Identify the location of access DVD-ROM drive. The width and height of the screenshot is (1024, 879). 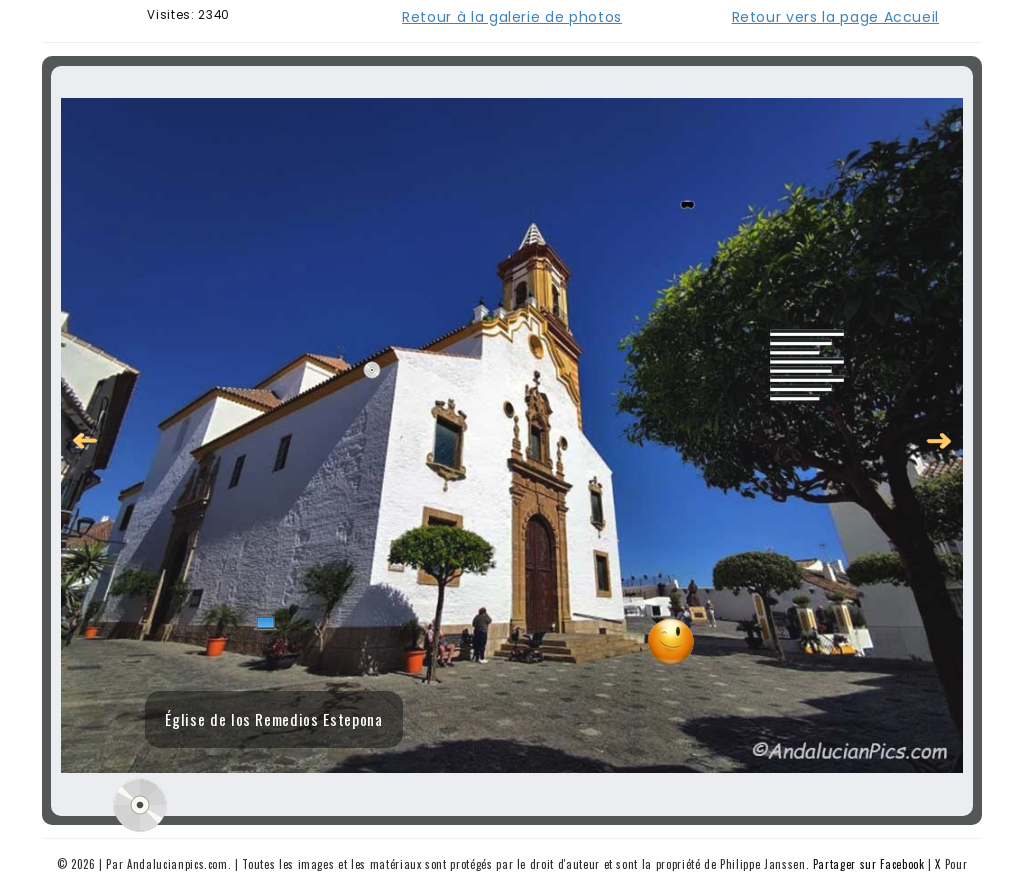
(372, 370).